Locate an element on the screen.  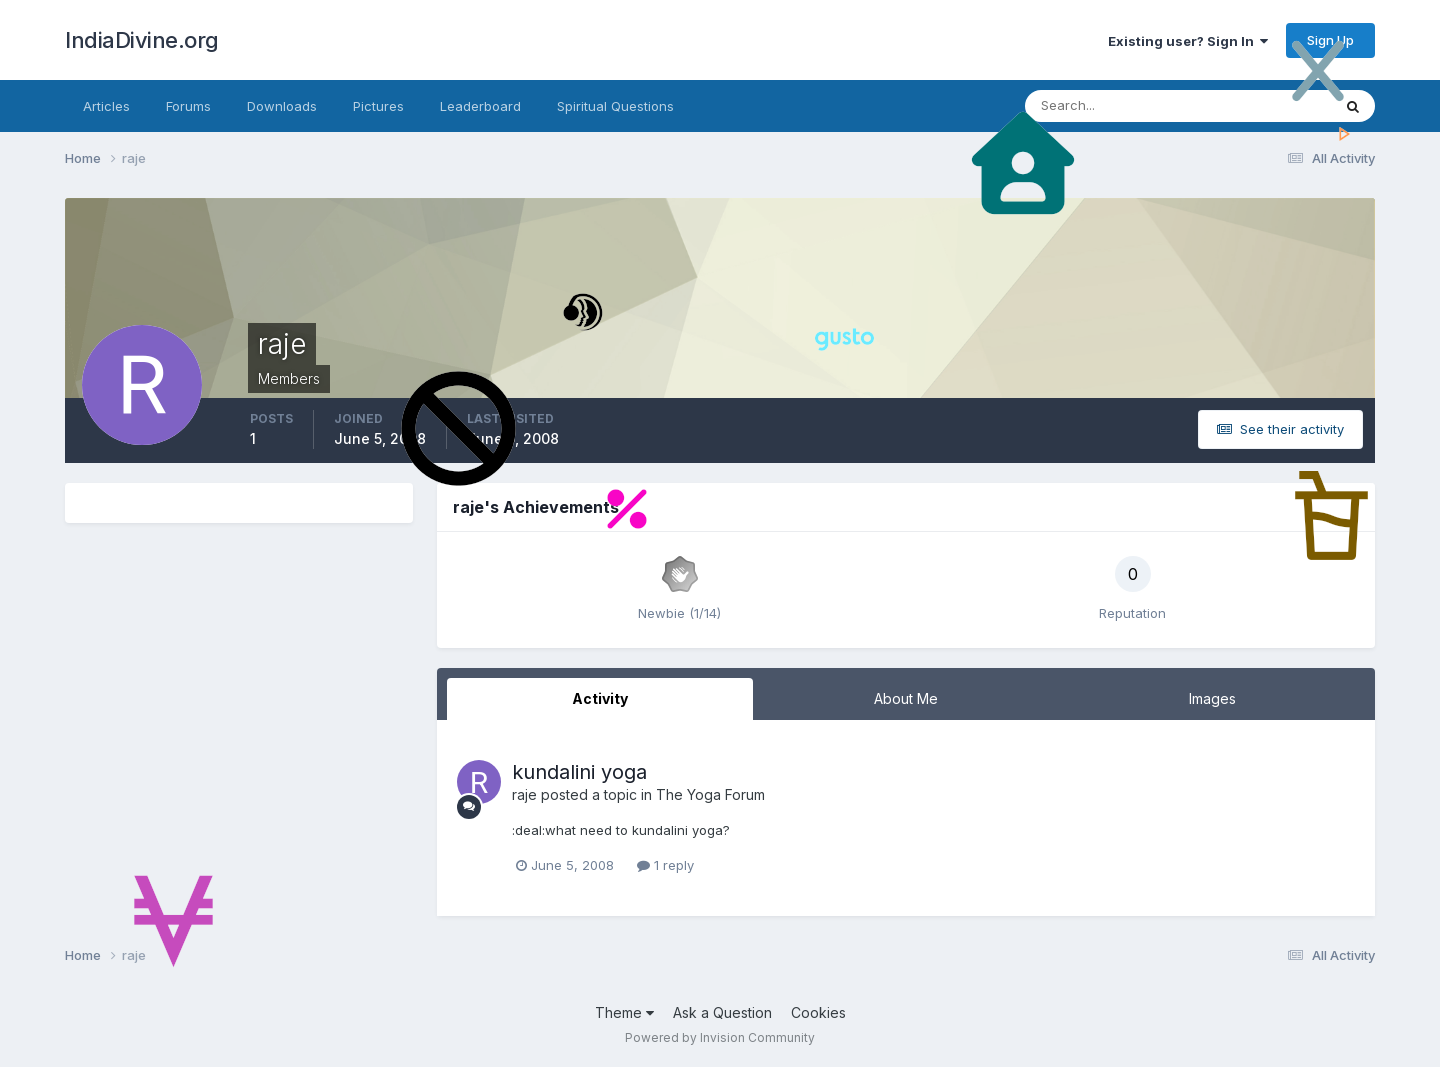
view your home profile is located at coordinates (1023, 163).